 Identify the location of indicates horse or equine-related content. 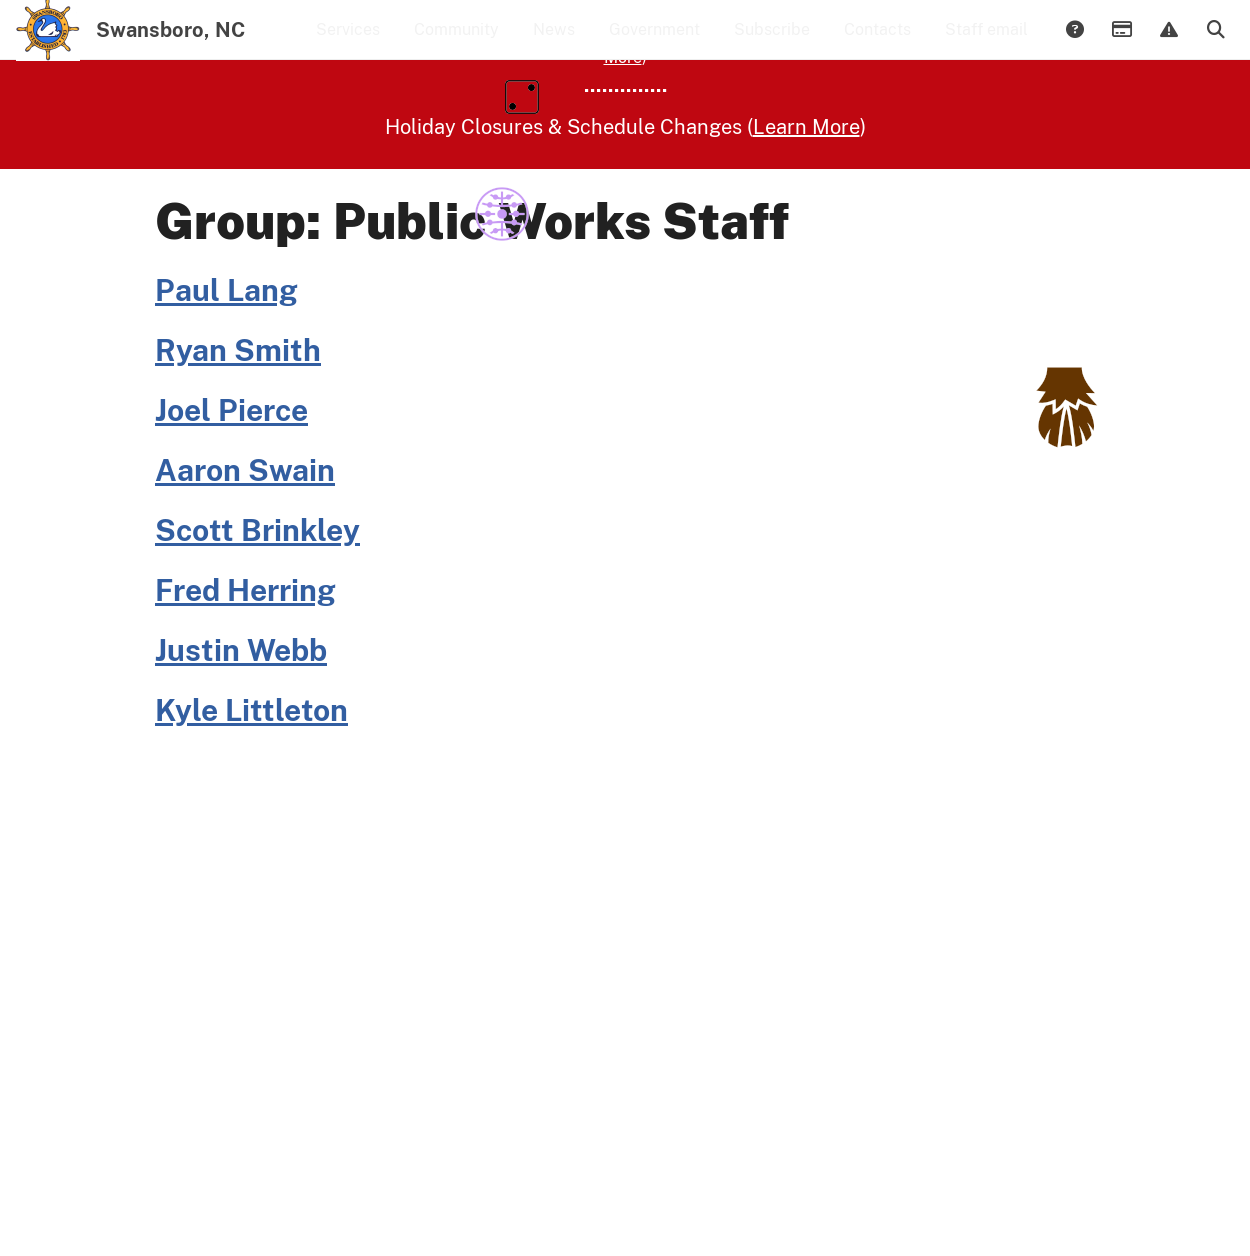
(1066, 407).